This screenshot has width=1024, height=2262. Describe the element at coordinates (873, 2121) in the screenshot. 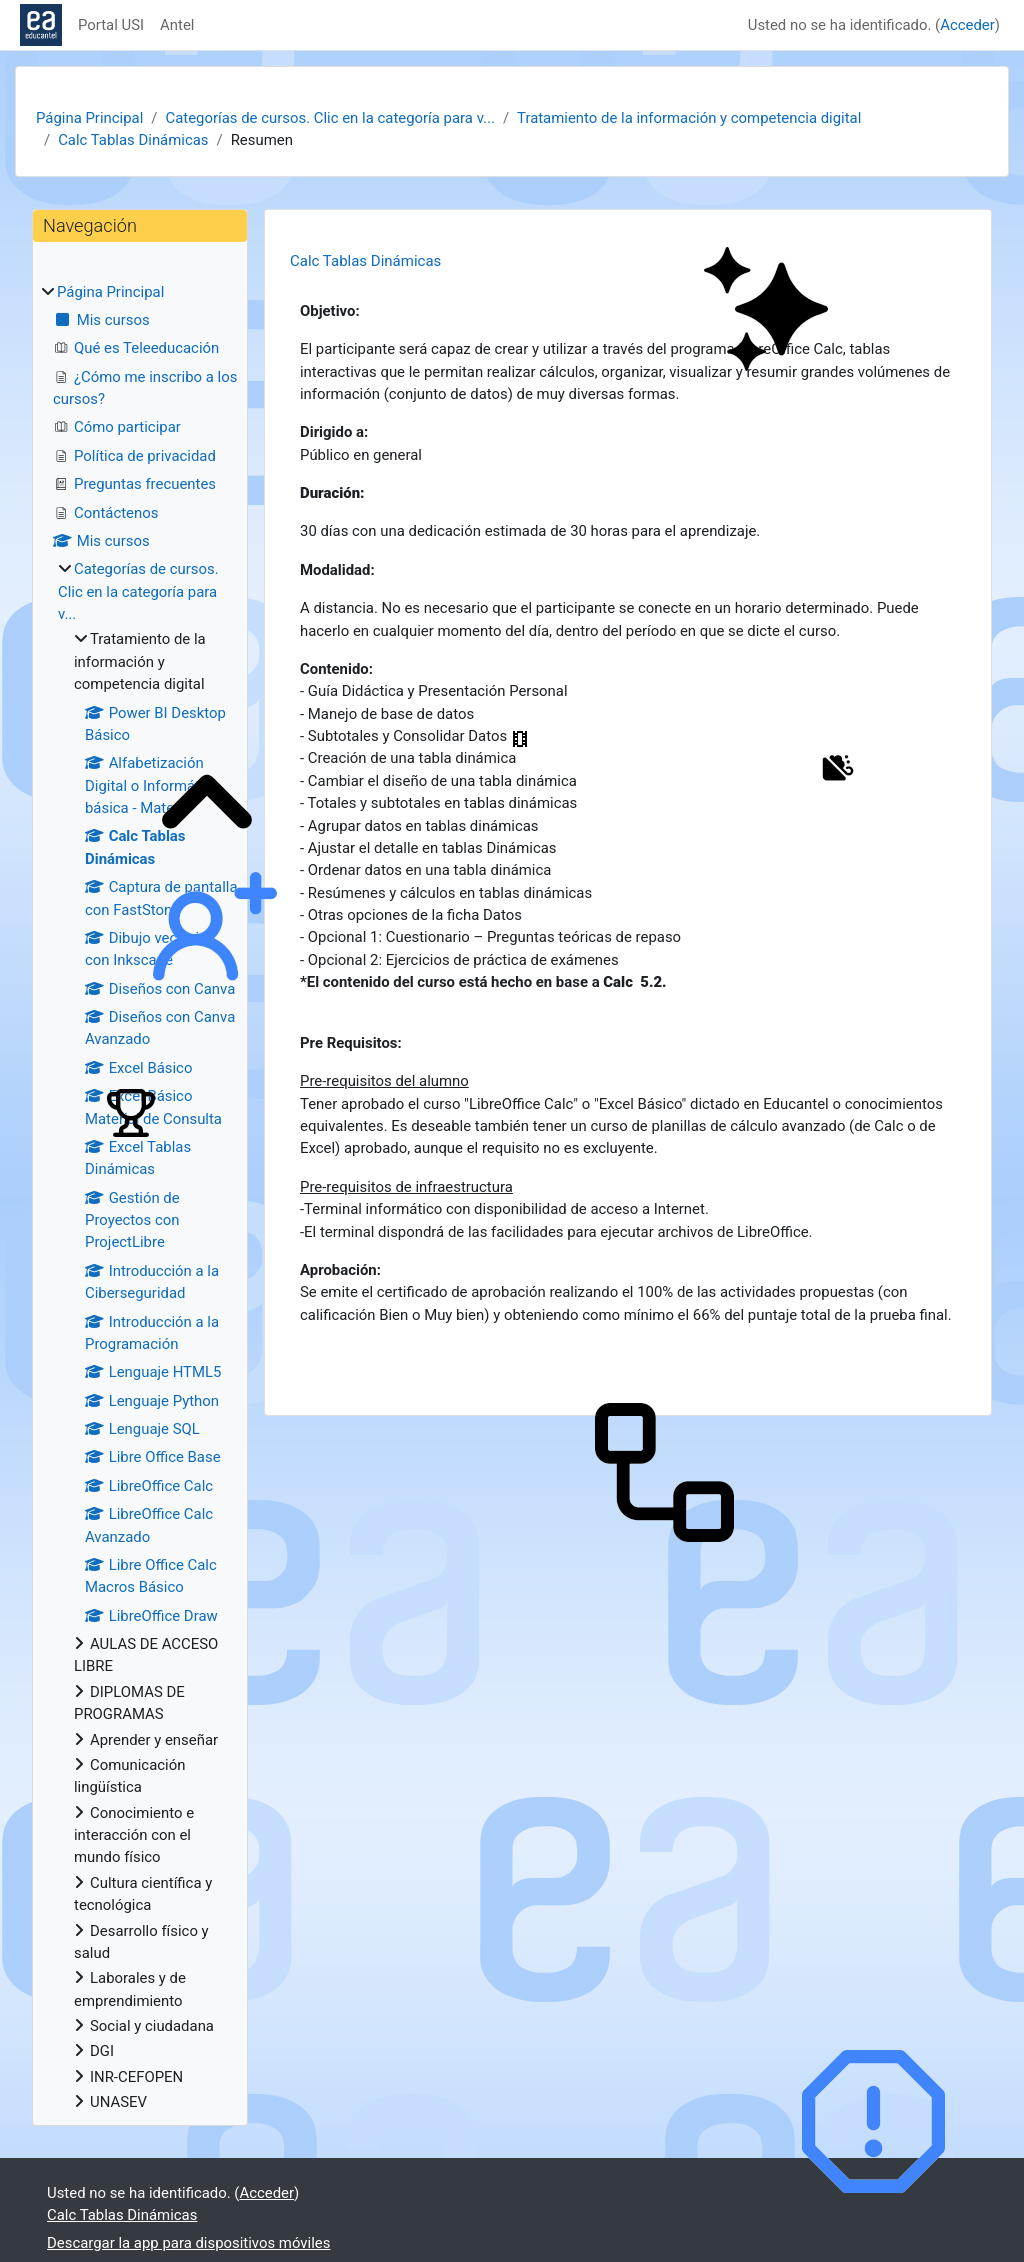

I see `stop or halt current action` at that location.